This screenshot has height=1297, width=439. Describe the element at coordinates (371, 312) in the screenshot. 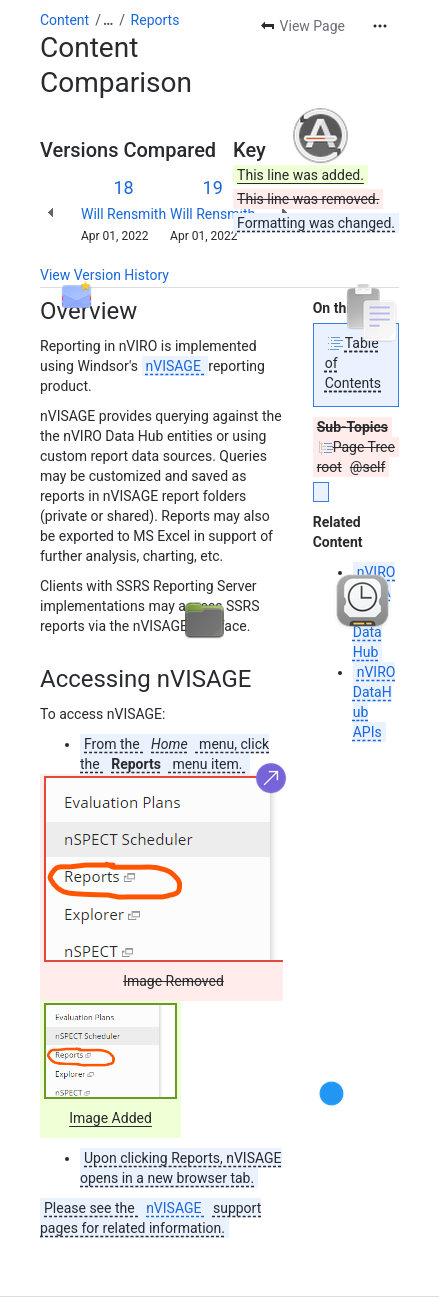

I see `paste content from clipboard` at that location.